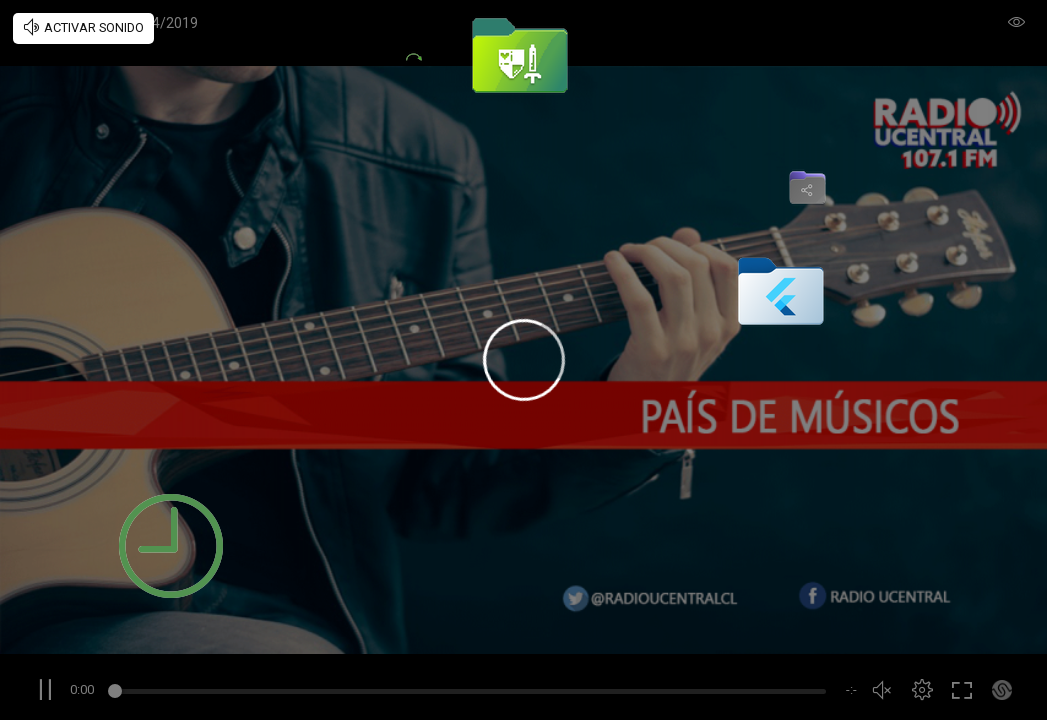 The width and height of the screenshot is (1047, 720). What do you see at coordinates (520, 58) in the screenshot?
I see `open game development projects folder` at bounding box center [520, 58].